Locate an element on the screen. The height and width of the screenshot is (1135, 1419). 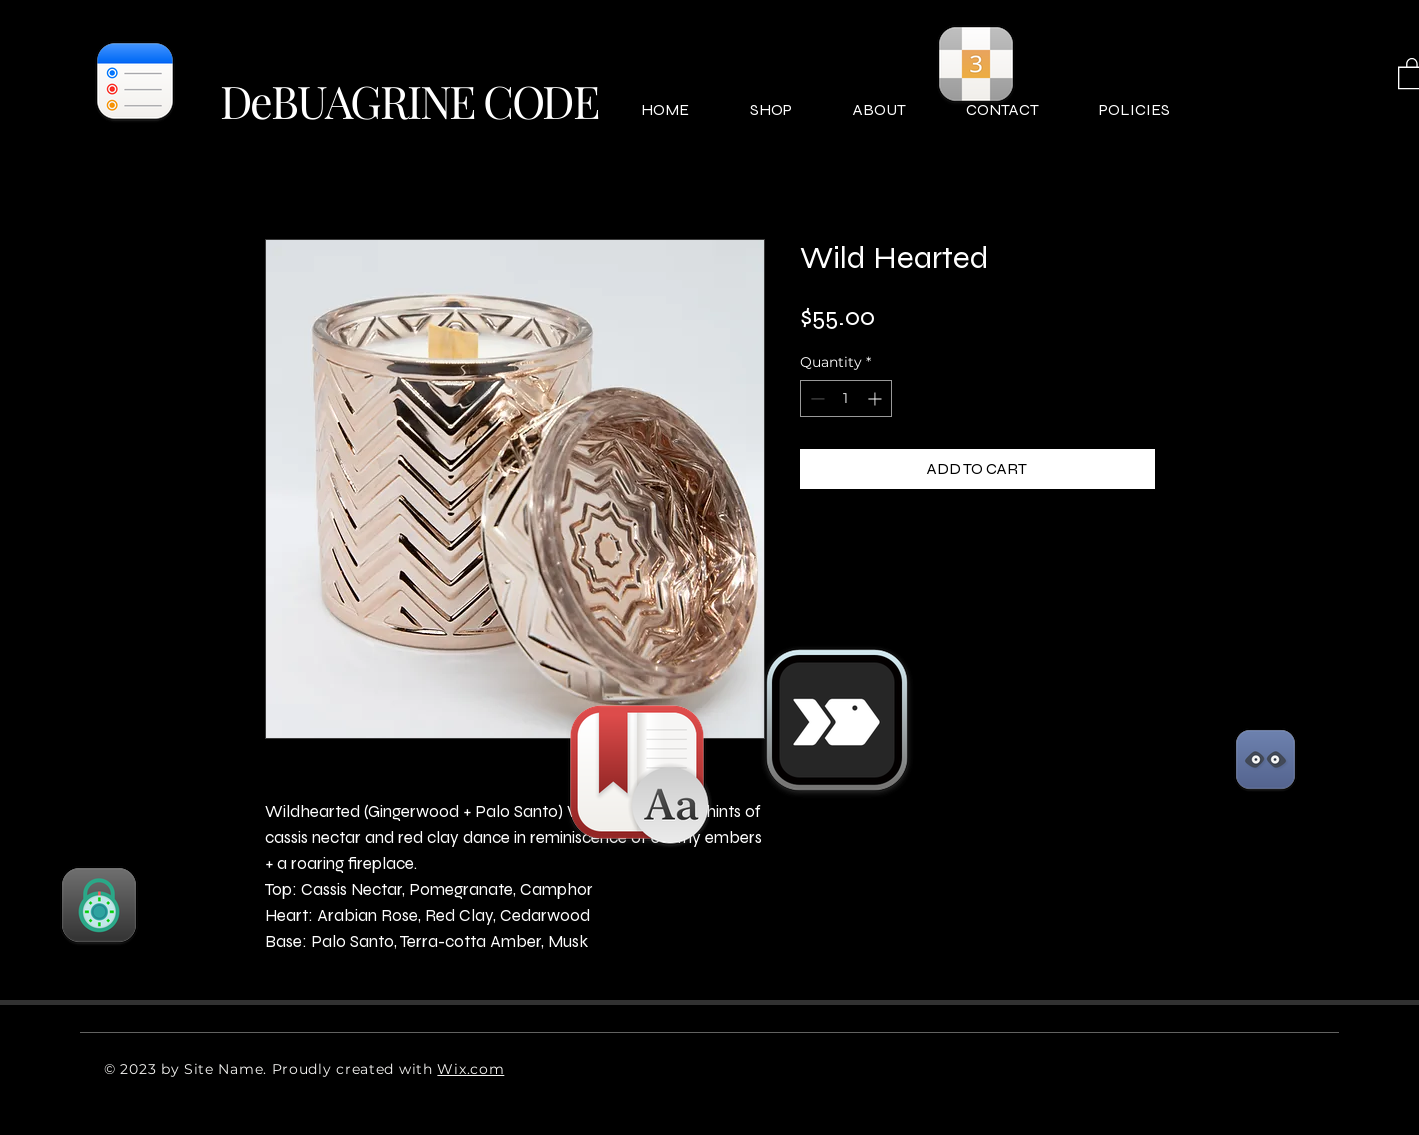
open mockoon api mocking application is located at coordinates (1265, 759).